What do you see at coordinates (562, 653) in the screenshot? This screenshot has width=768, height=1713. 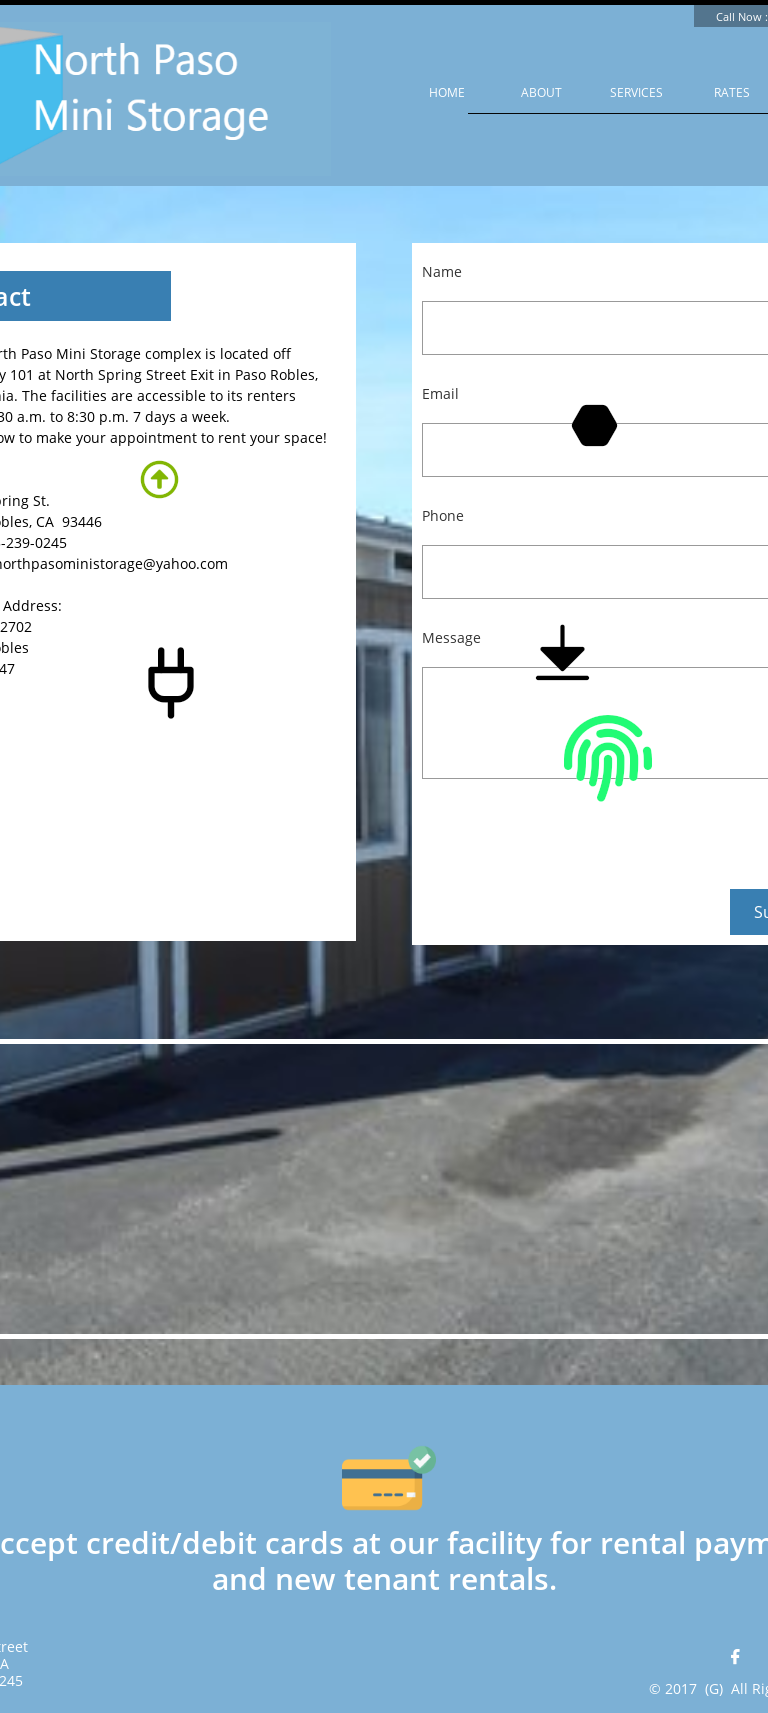 I see `download a file` at bounding box center [562, 653].